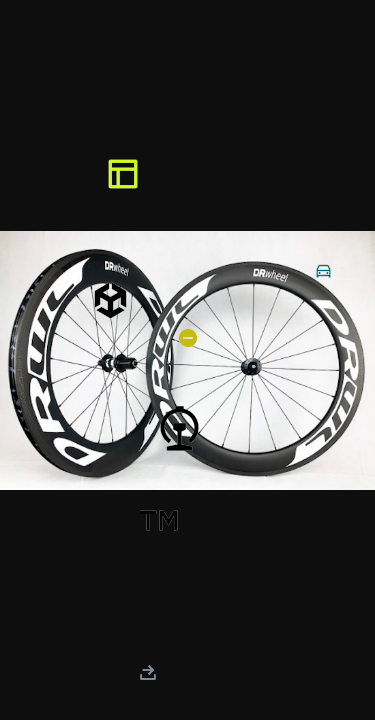 This screenshot has width=375, height=720. I want to click on indicates a blocked or restricted action, so click(188, 338).